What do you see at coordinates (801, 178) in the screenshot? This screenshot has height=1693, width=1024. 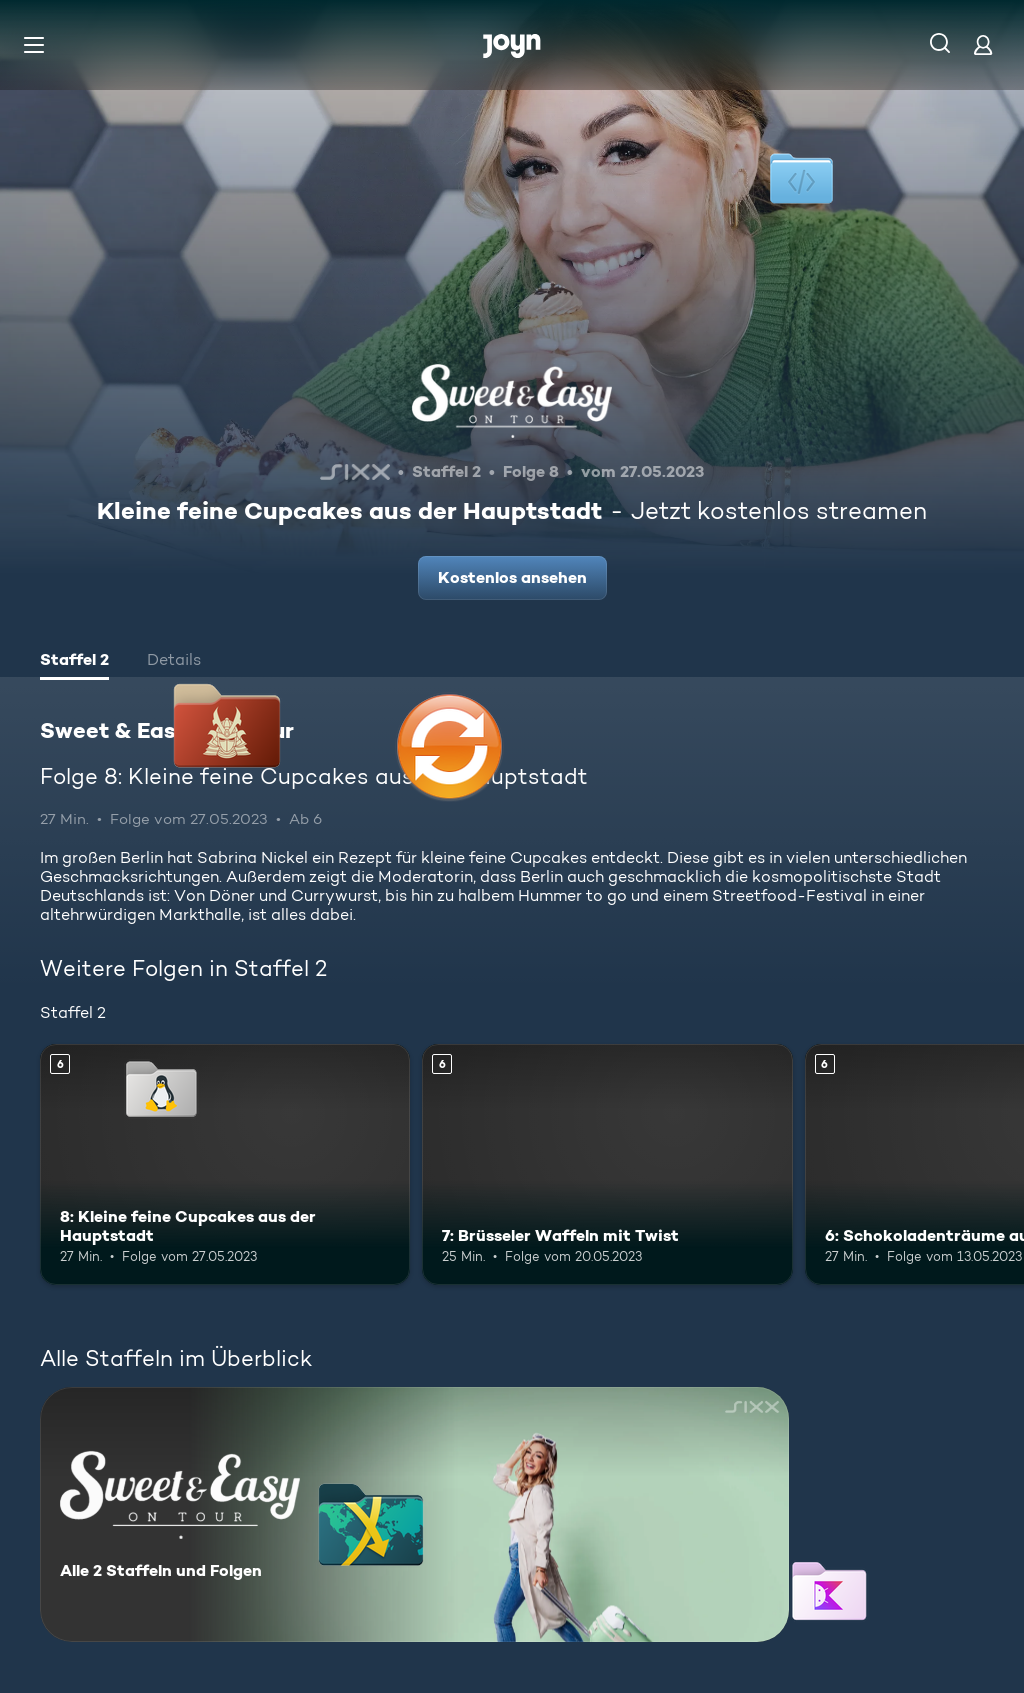 I see `open your code projects folder` at bounding box center [801, 178].